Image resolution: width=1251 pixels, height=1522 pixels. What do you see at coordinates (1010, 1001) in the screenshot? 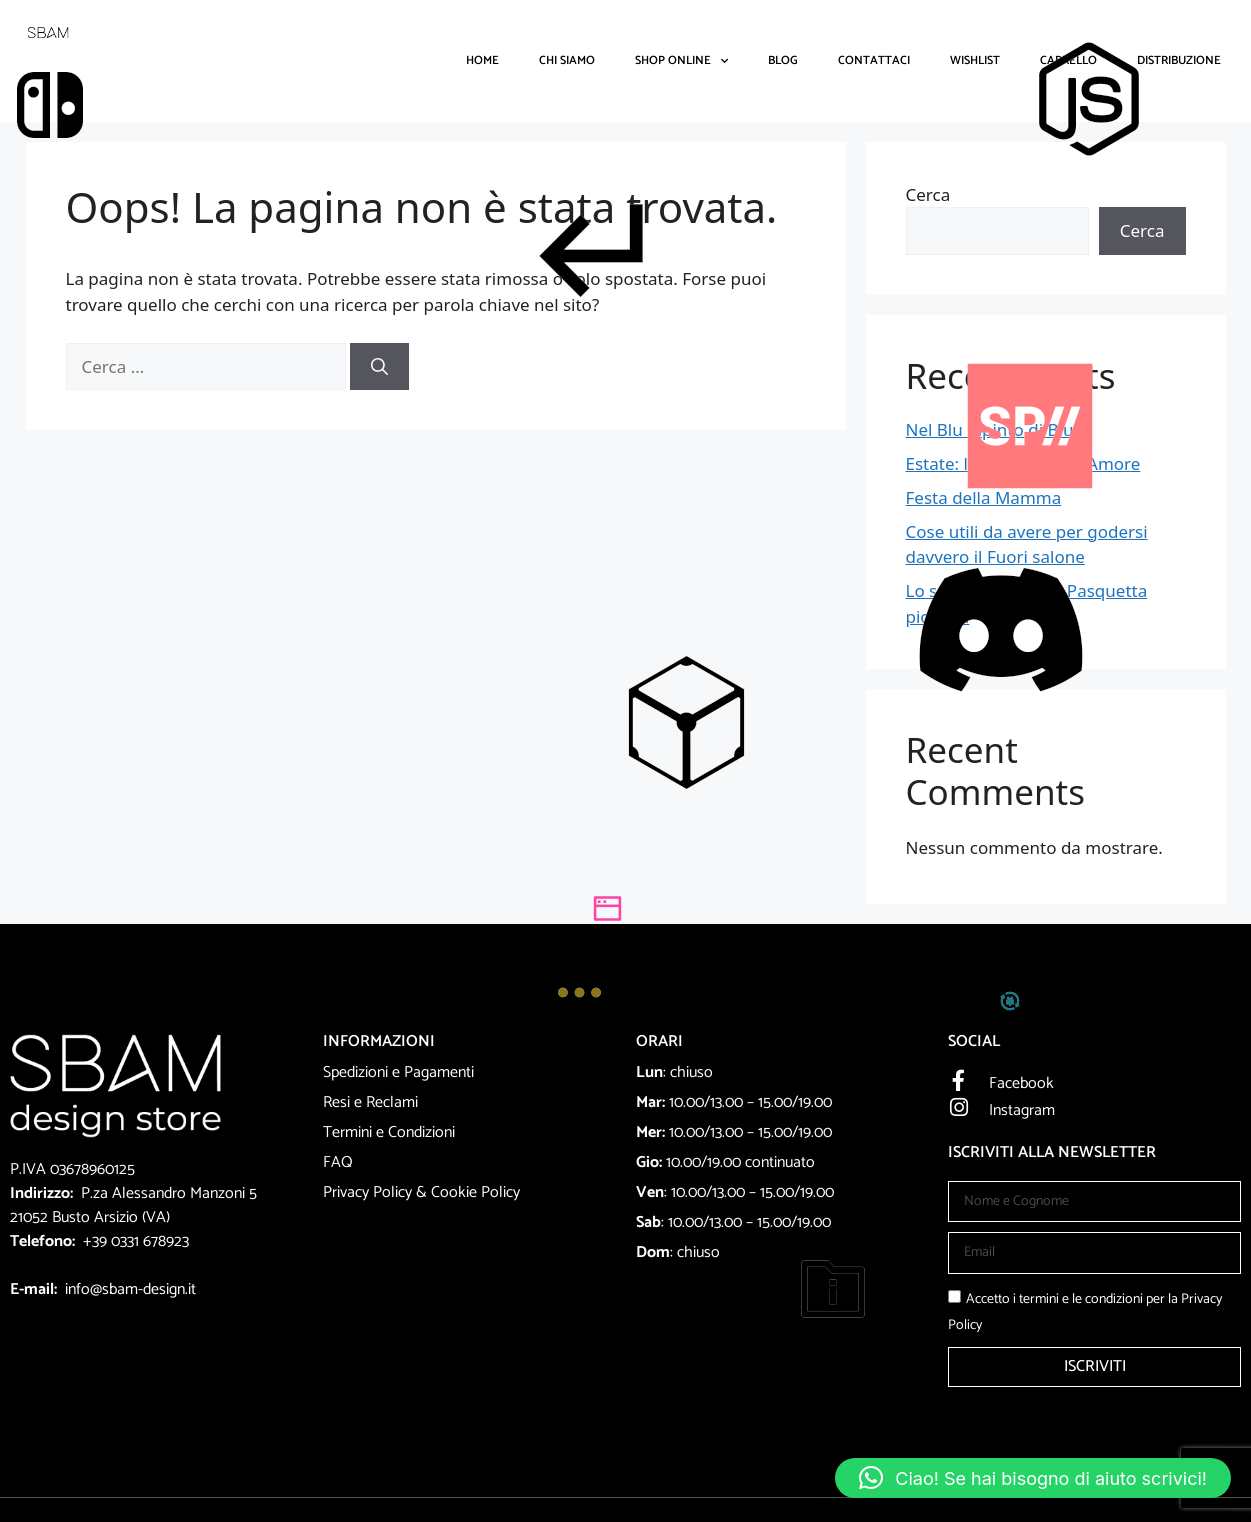
I see `convert currency to Chinese yuan (CNY)` at bounding box center [1010, 1001].